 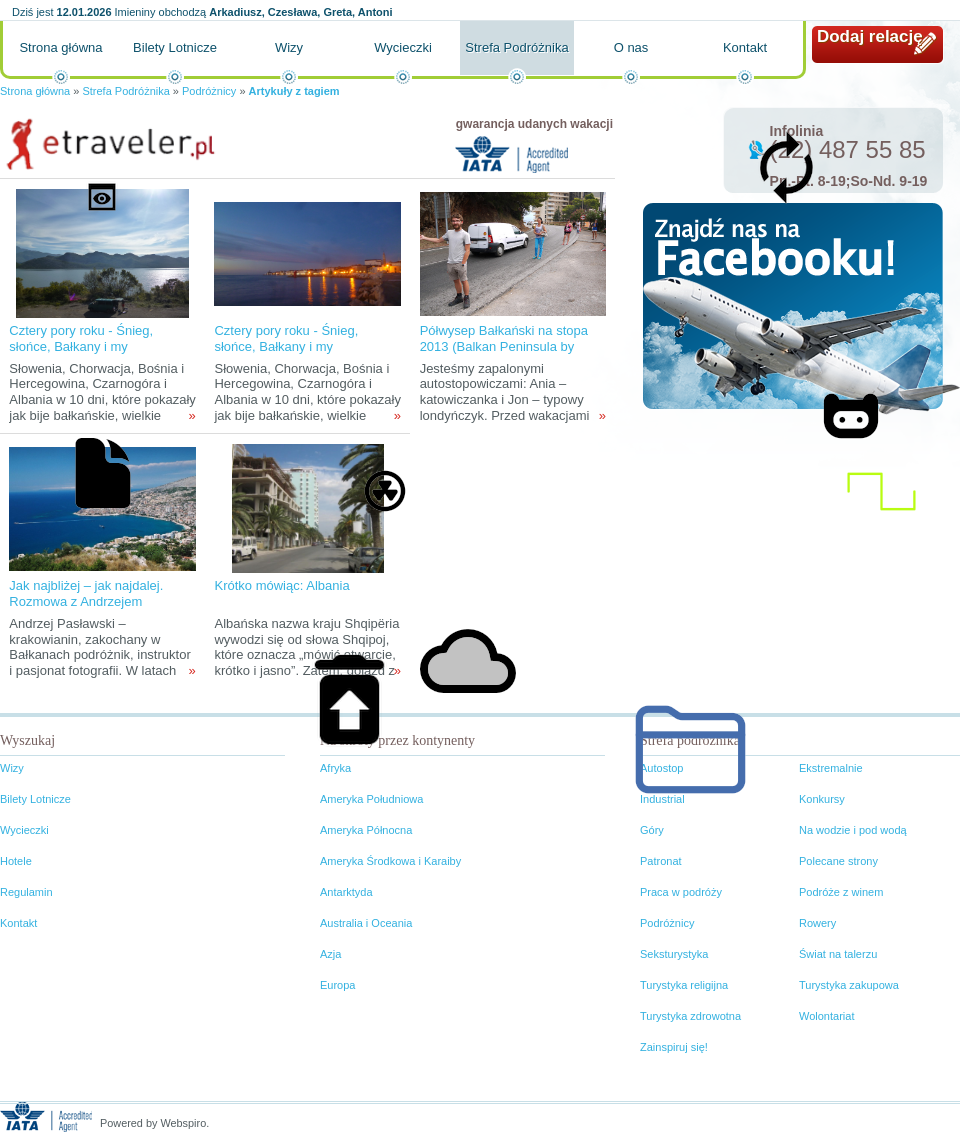 I want to click on restore a deleted item from trash, so click(x=349, y=699).